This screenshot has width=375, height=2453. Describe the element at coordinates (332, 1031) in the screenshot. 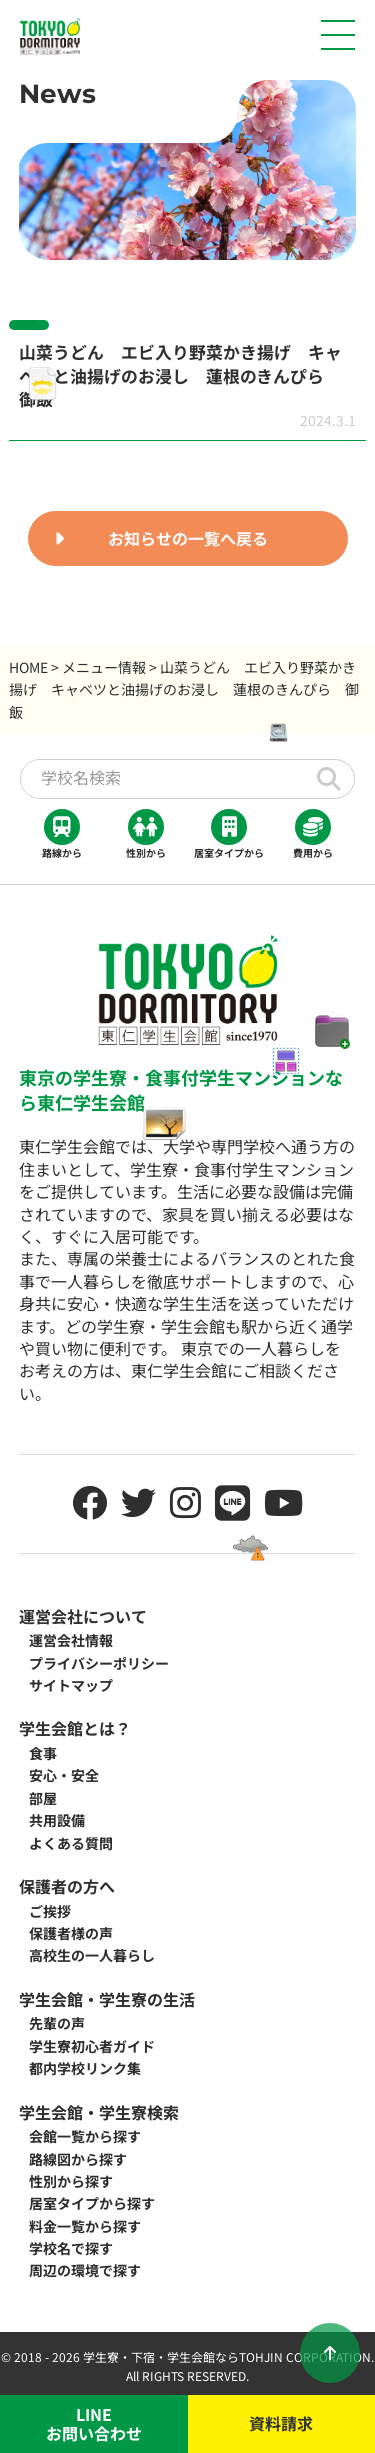

I see `create a new folder` at that location.